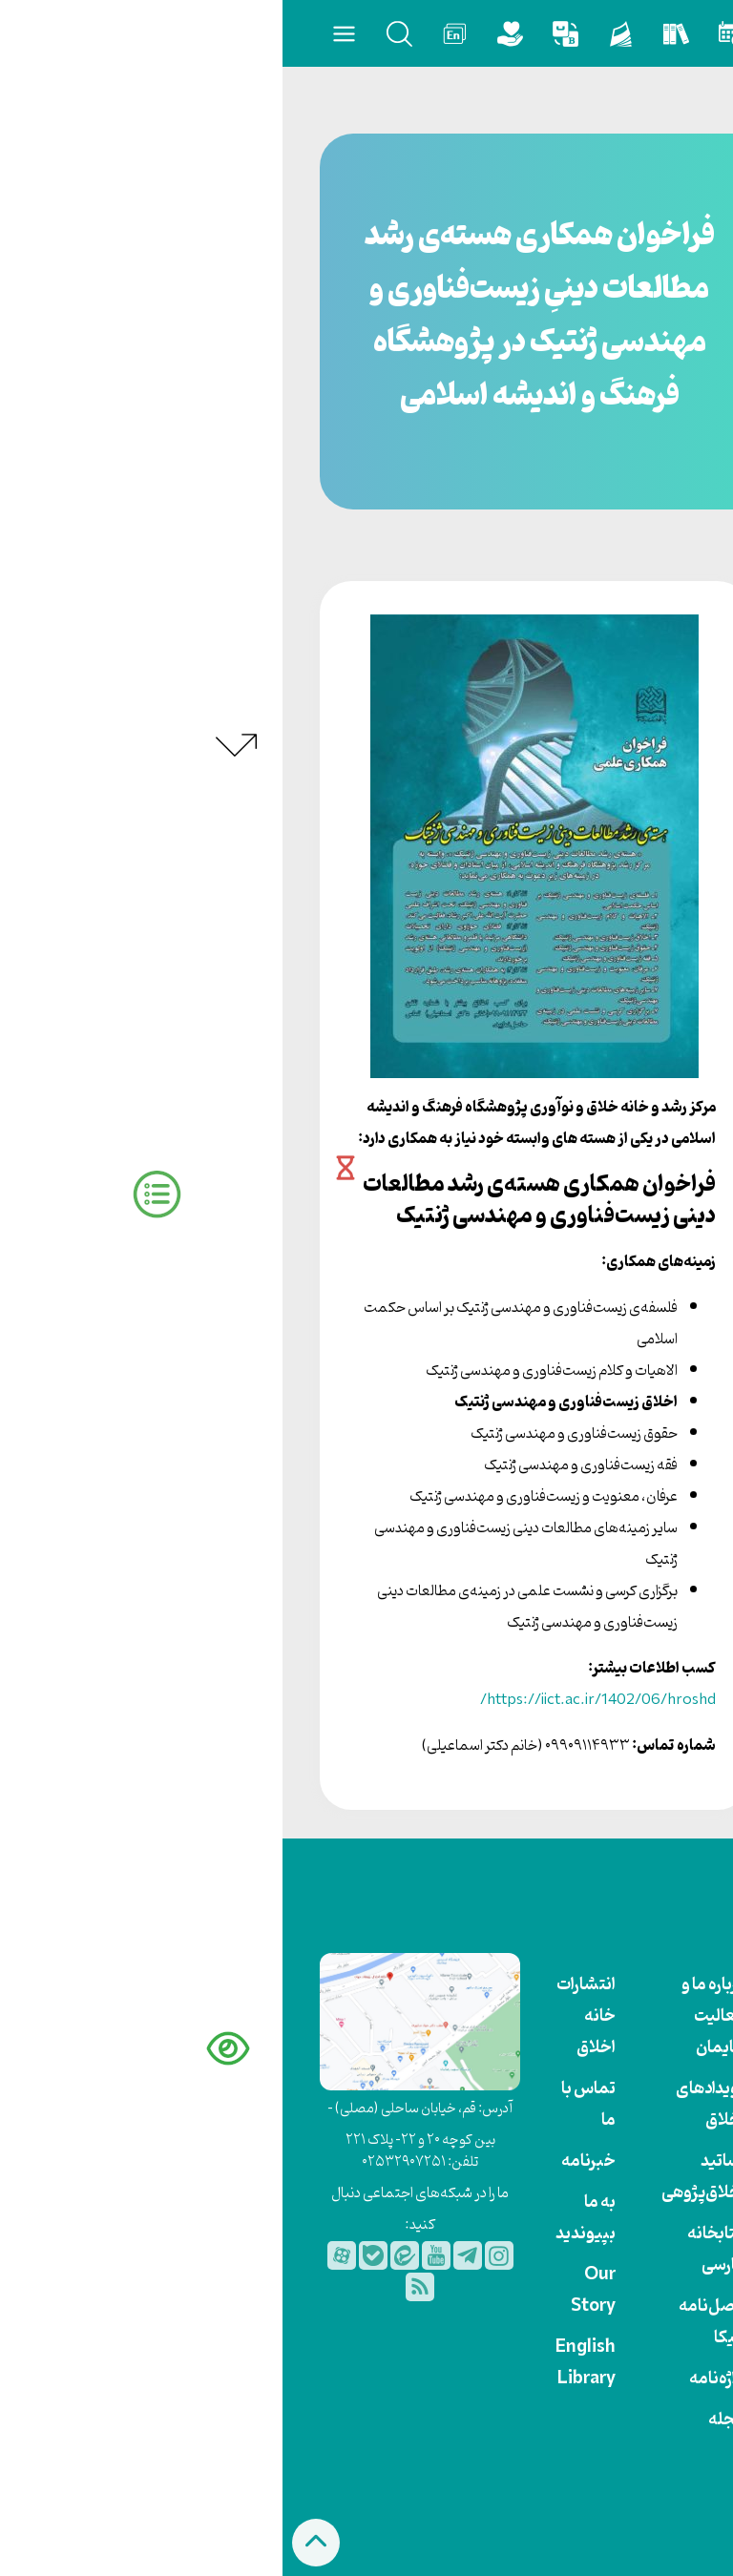  I want to click on view list or menu options, so click(157, 1194).